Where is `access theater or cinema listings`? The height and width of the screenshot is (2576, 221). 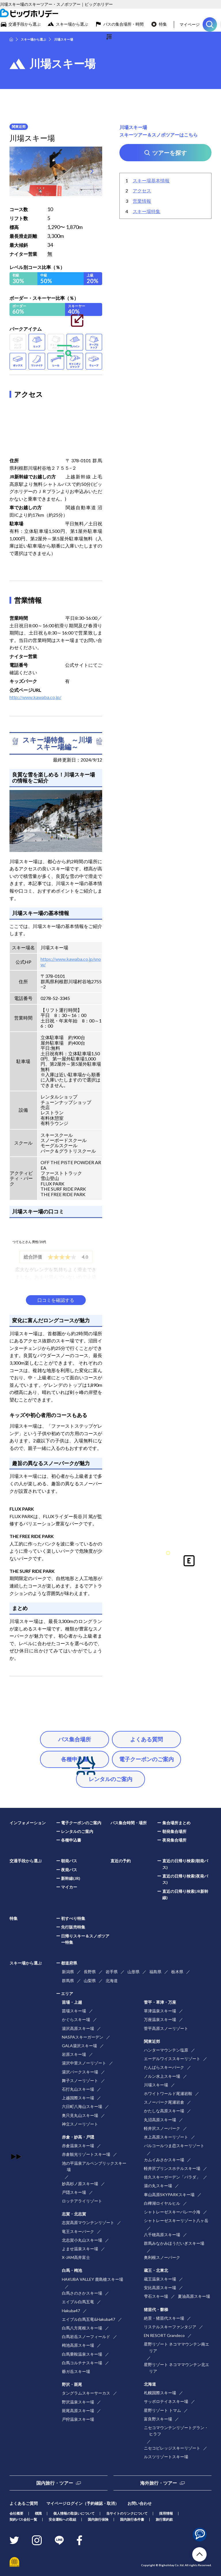 access theater or cinema listings is located at coordinates (86, 1766).